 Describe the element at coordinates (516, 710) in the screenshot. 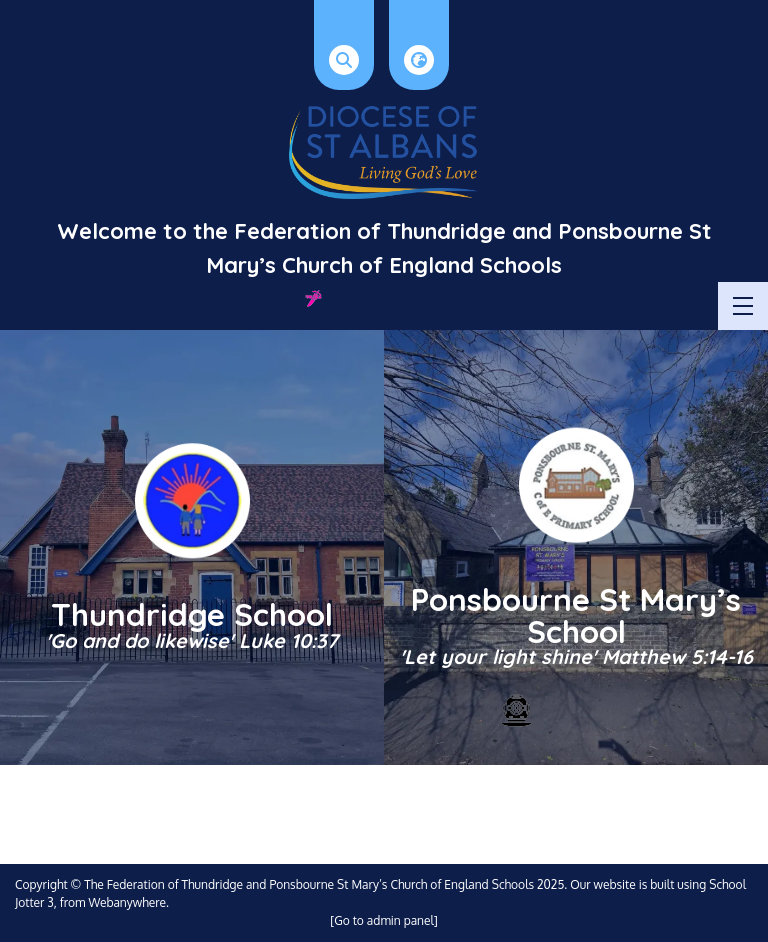

I see `access diving or underwater game mode` at that location.